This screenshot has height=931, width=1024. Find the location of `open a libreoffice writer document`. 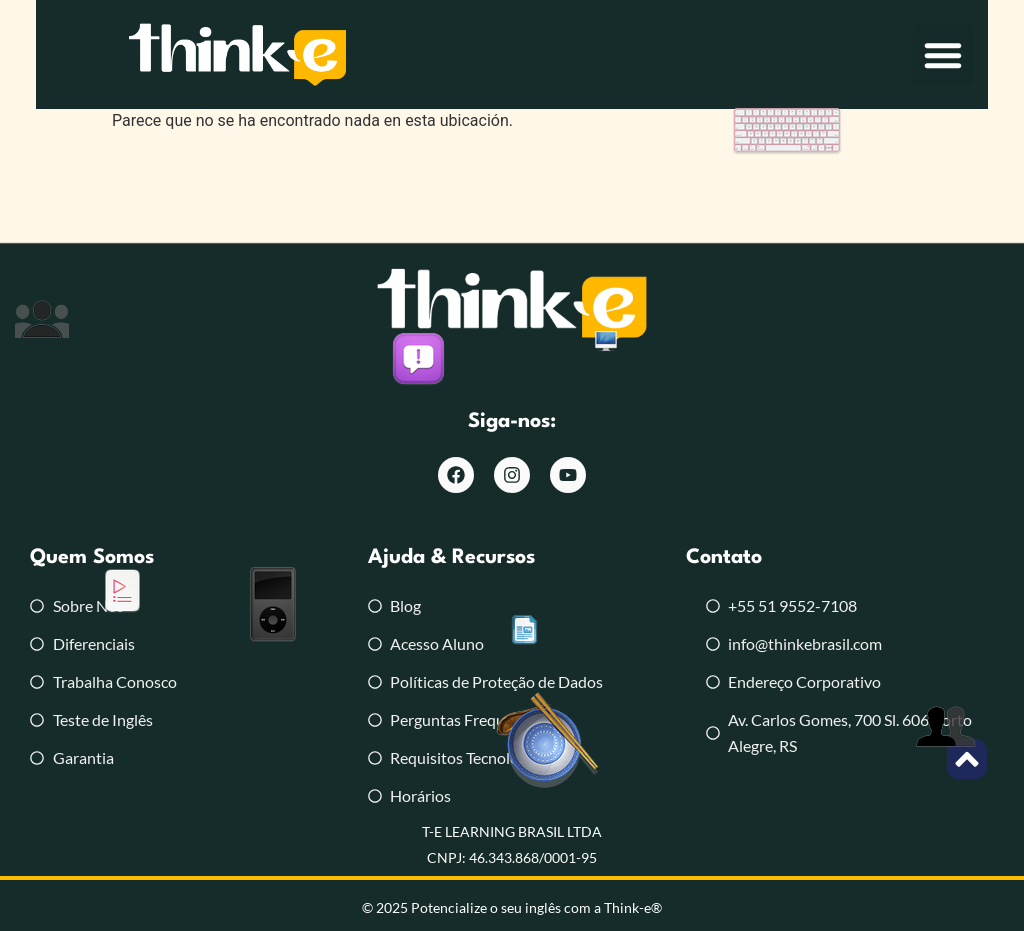

open a libreoffice writer document is located at coordinates (524, 629).